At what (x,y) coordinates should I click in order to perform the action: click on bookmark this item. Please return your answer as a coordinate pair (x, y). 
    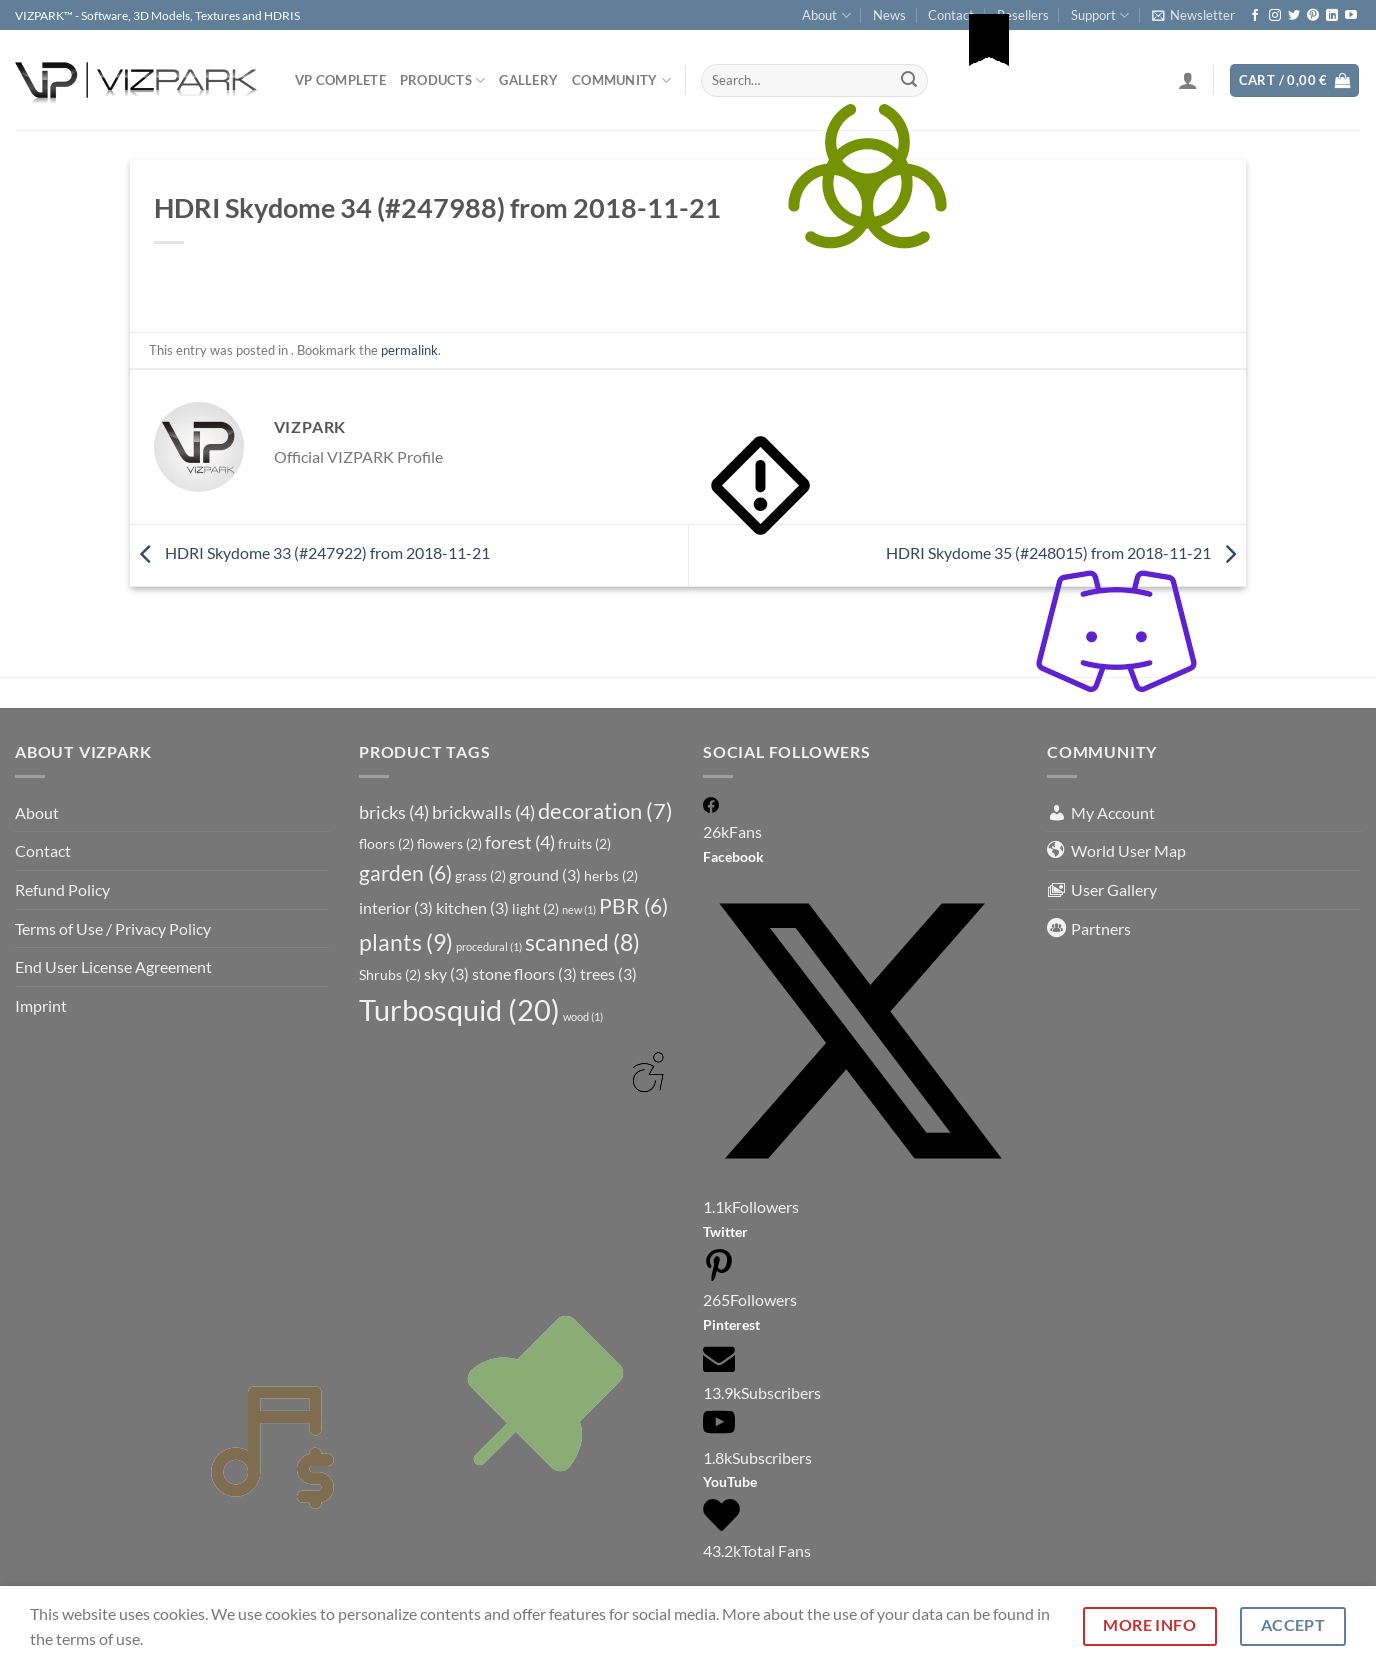
    Looking at the image, I should click on (989, 40).